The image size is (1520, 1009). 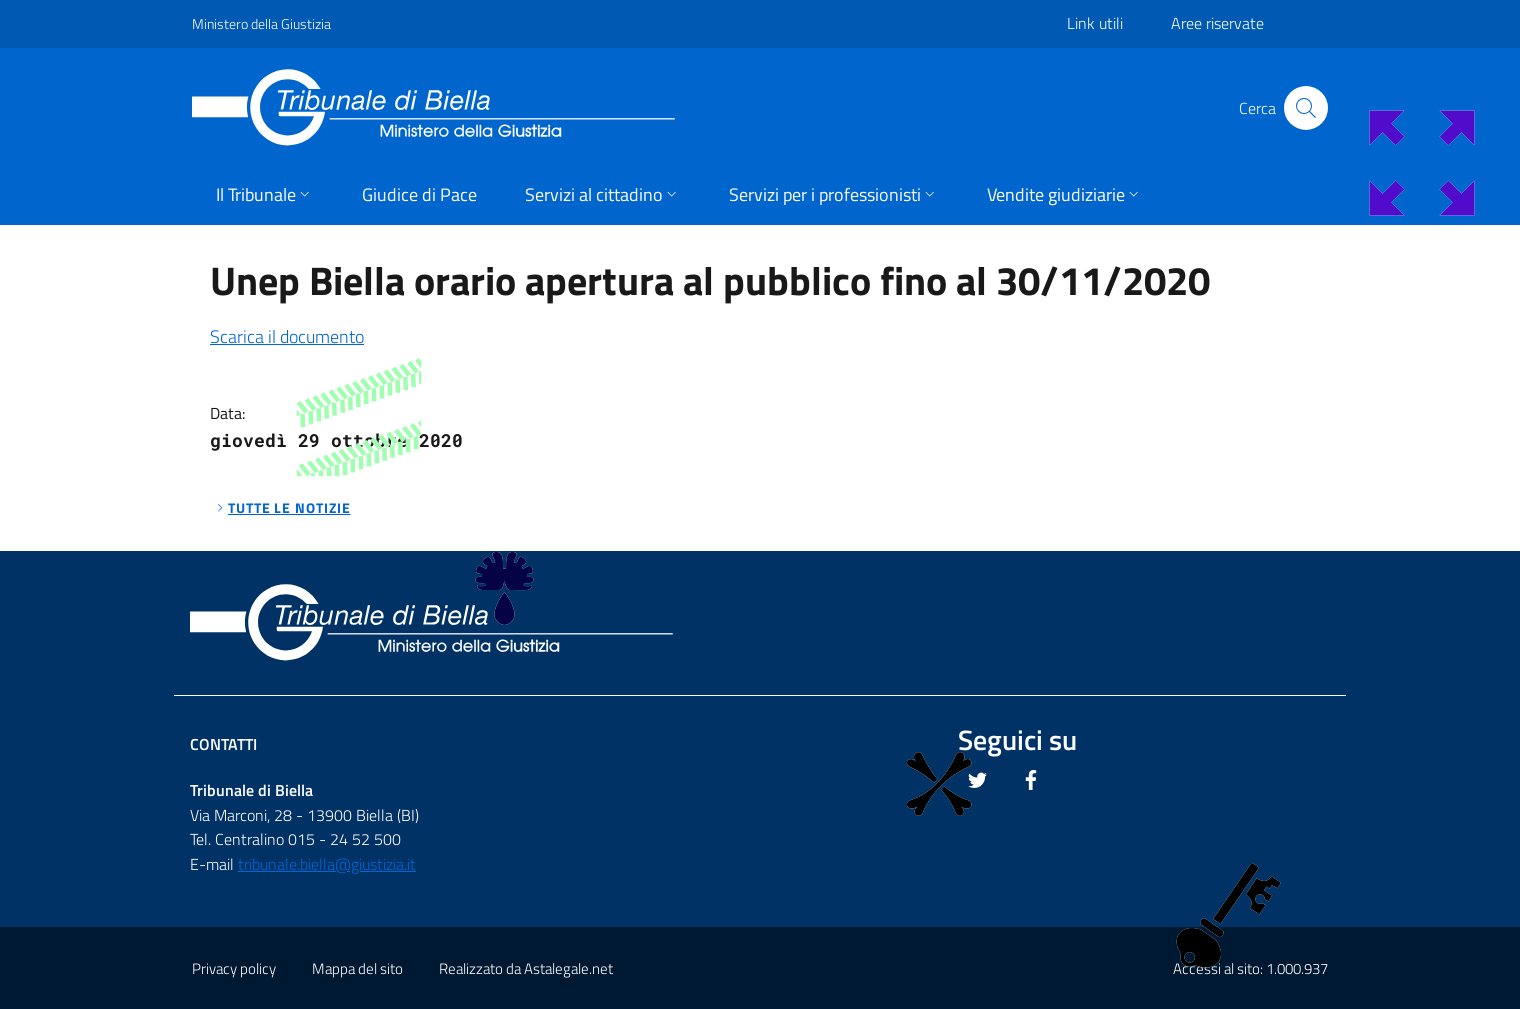 What do you see at coordinates (1229, 915) in the screenshot?
I see `access security or authentication settings` at bounding box center [1229, 915].